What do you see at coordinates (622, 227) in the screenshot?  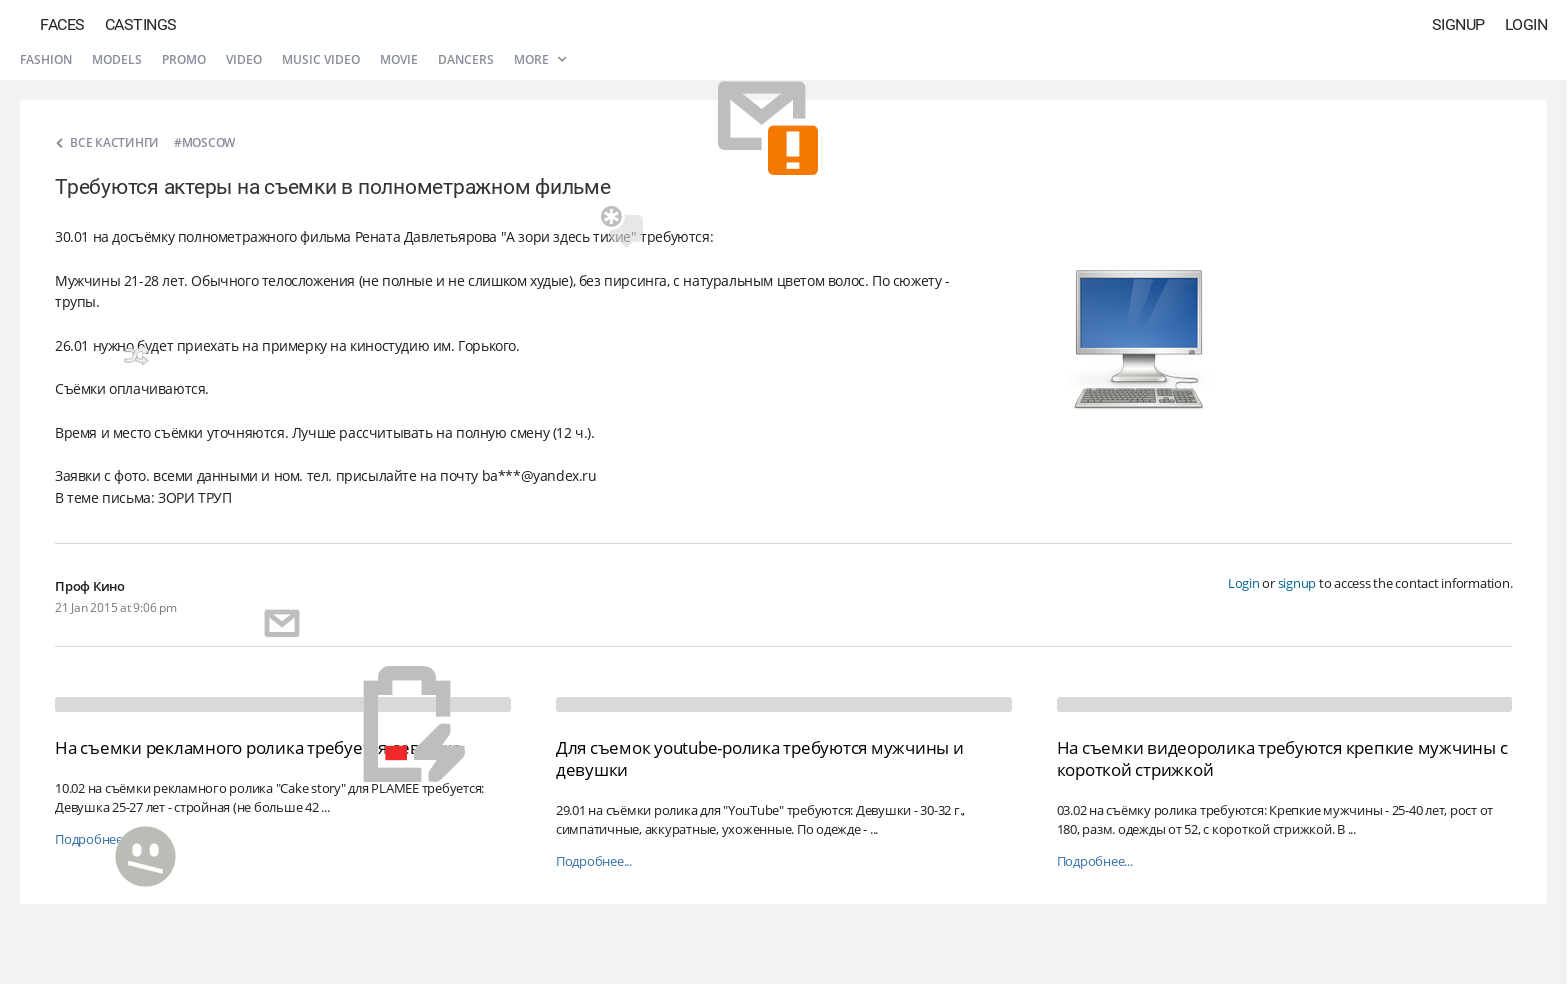 I see `configure notification settings` at bounding box center [622, 227].